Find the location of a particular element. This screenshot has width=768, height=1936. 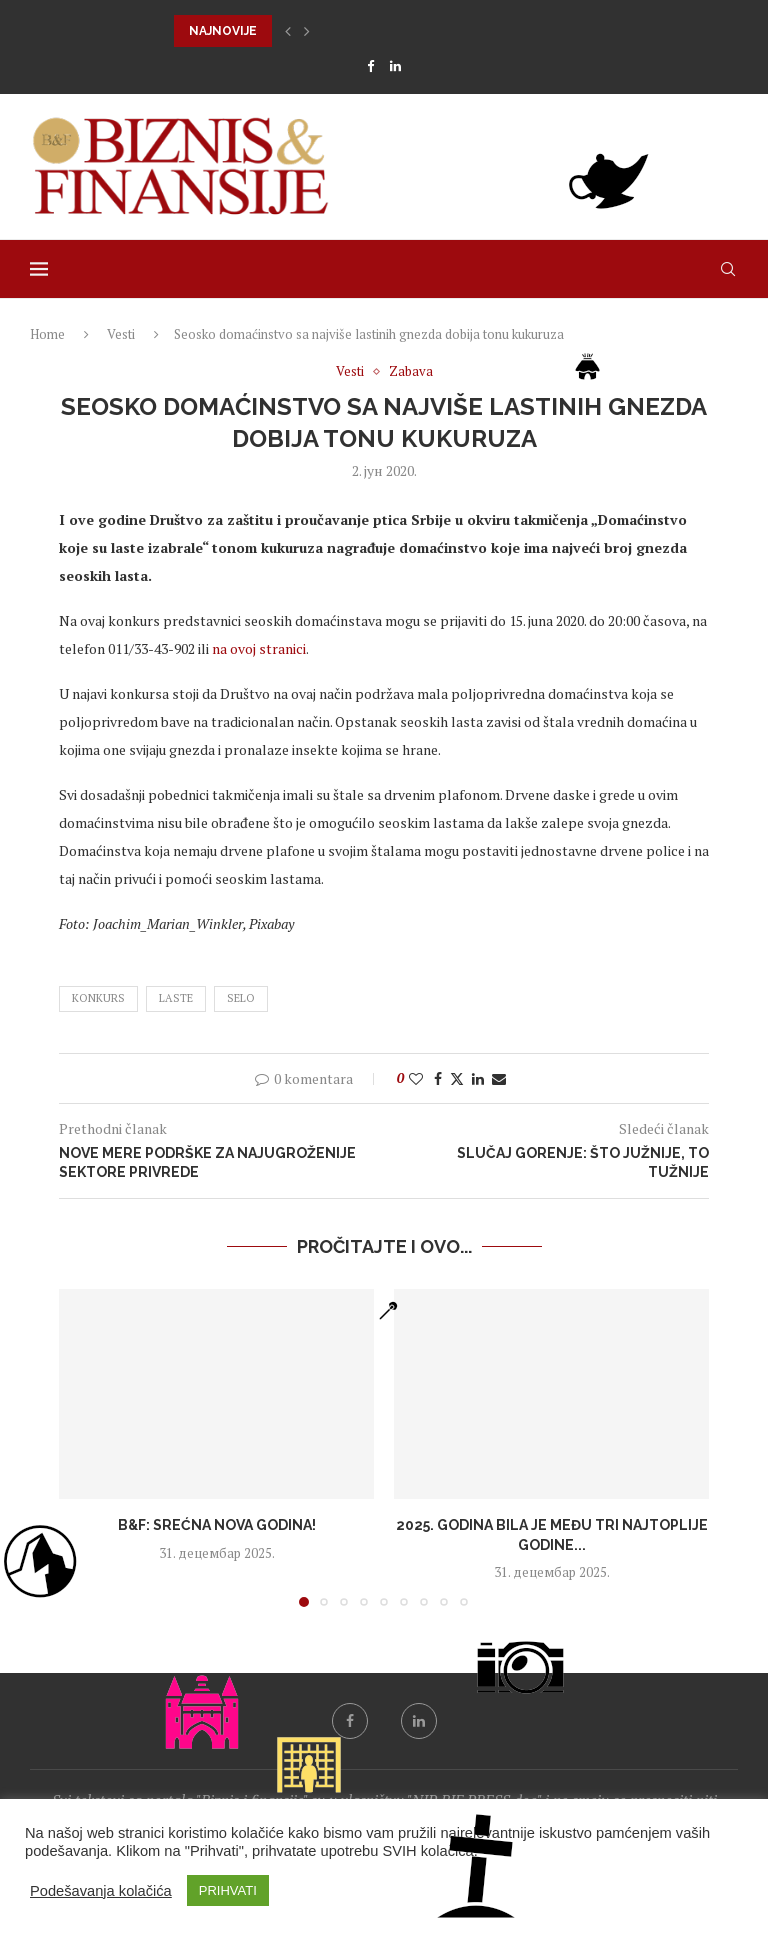

select goalkeeper position in team lineup is located at coordinates (309, 1761).